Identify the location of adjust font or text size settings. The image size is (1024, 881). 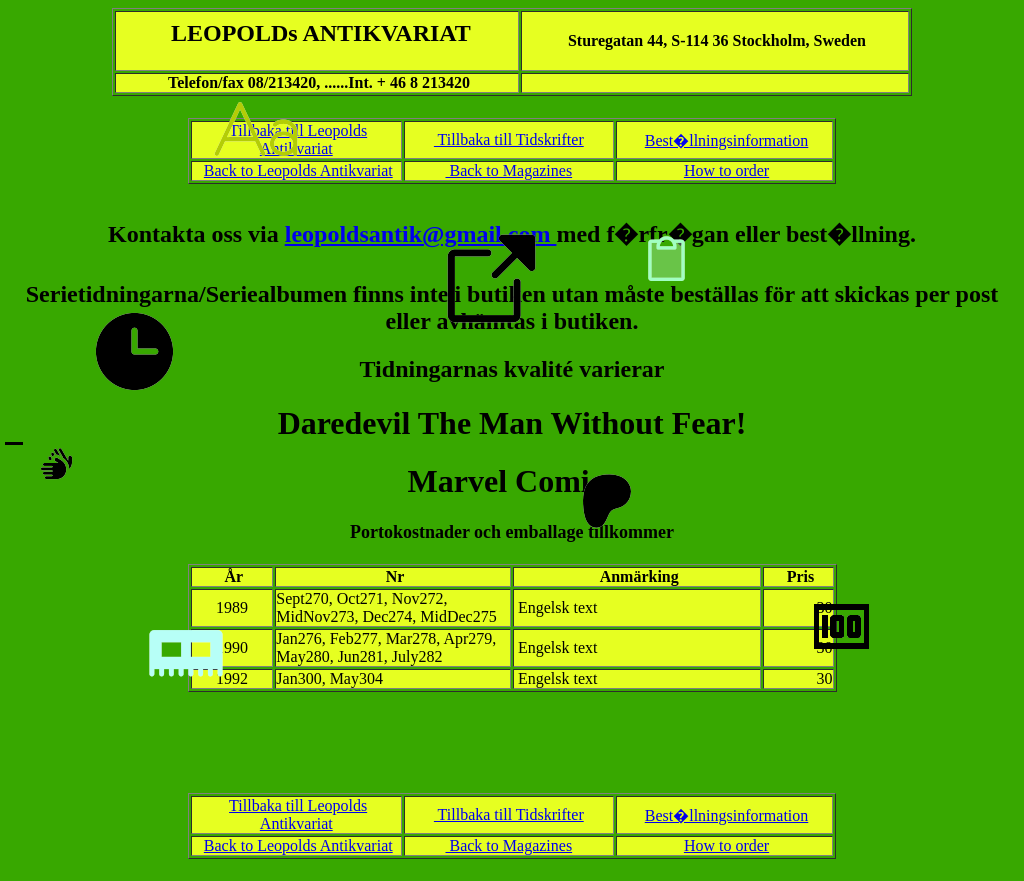
(257, 130).